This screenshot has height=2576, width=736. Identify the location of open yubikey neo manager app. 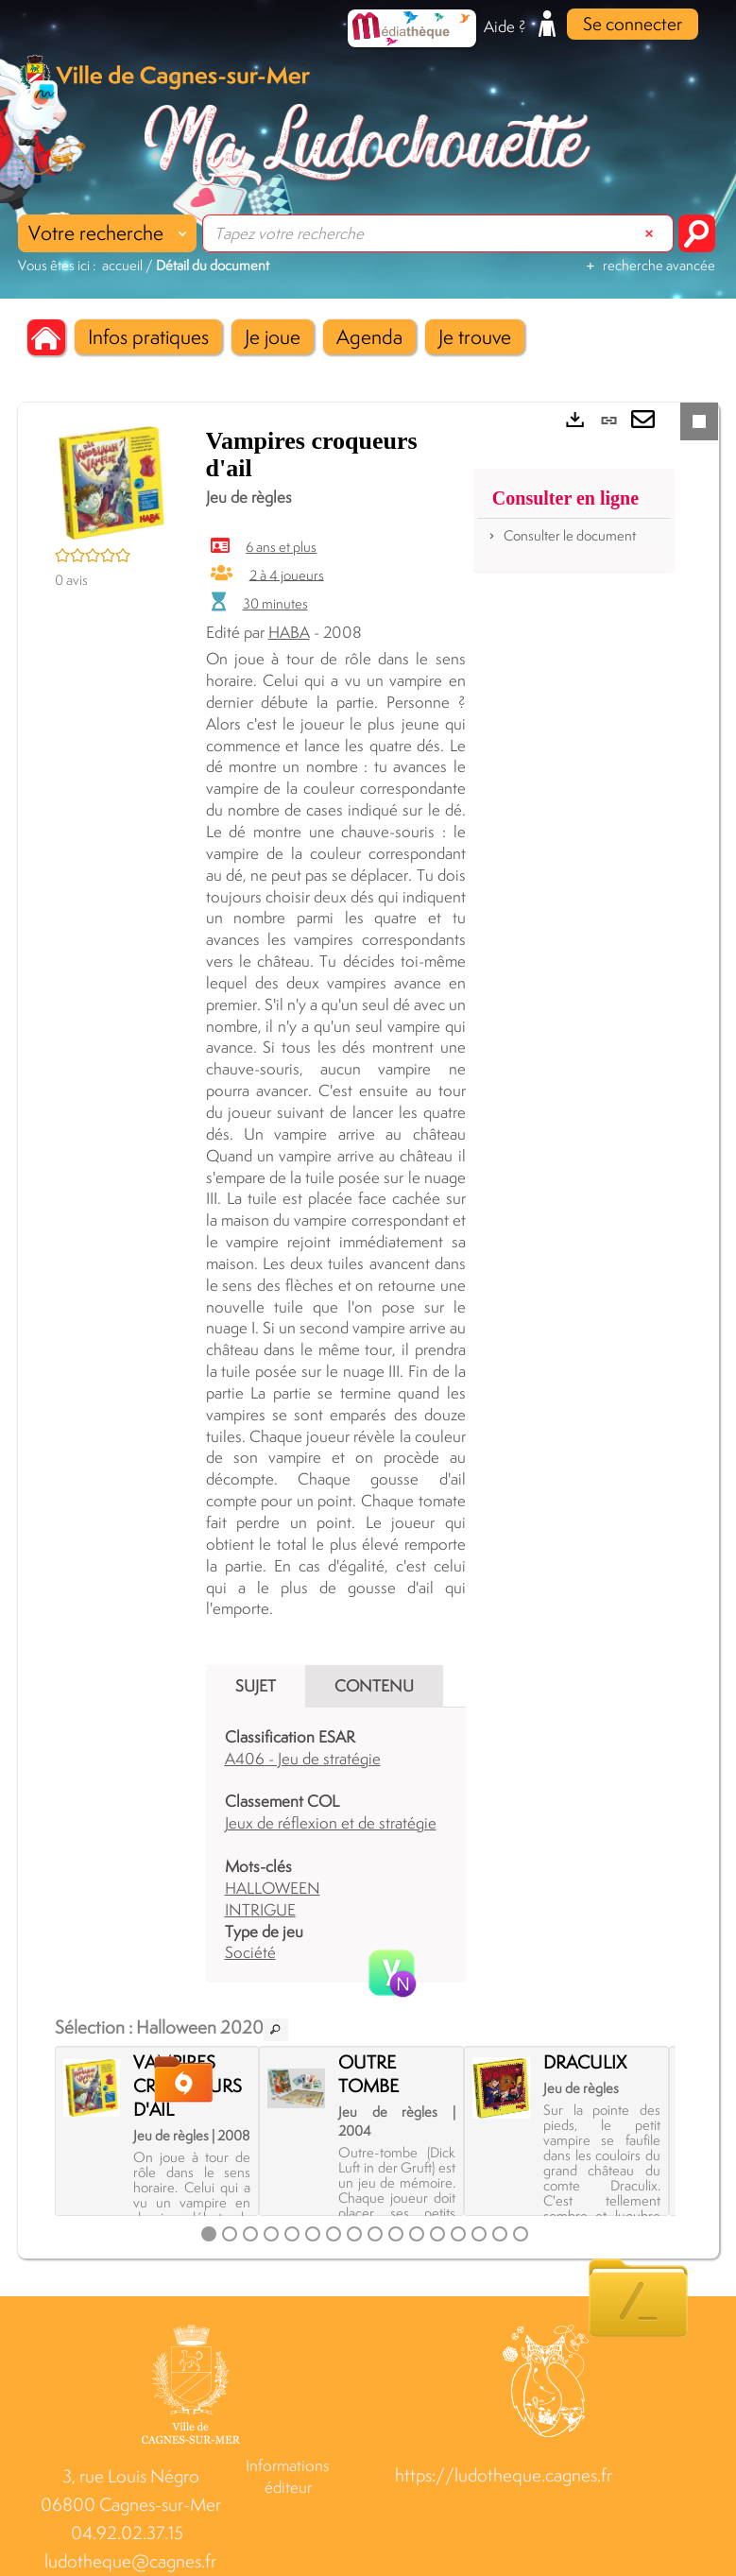
(391, 1972).